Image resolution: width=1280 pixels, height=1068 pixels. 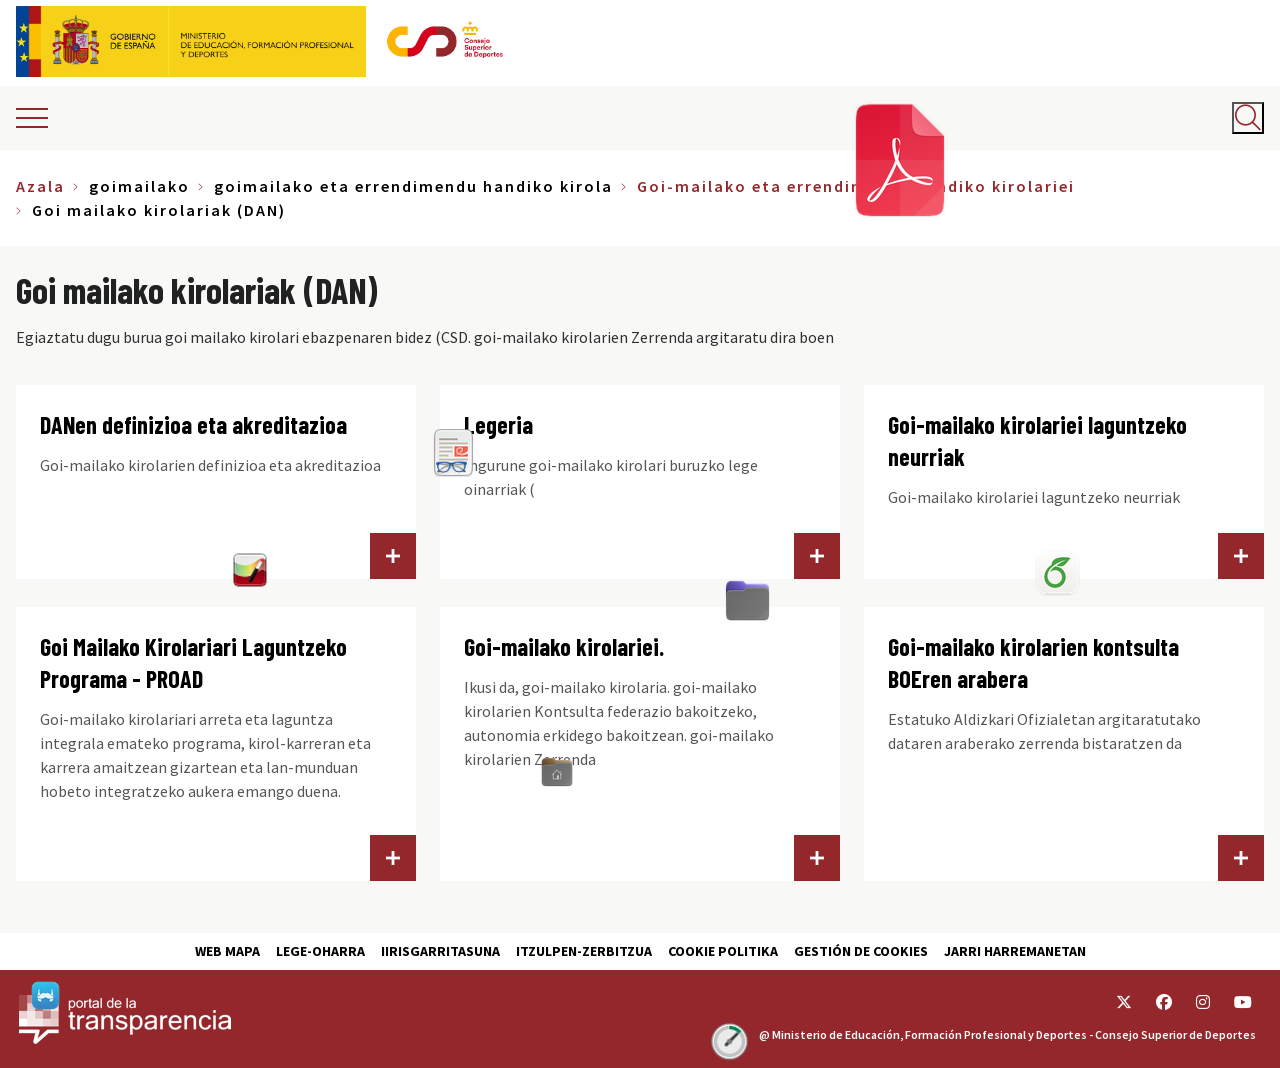 What do you see at coordinates (557, 772) in the screenshot?
I see `access your home folder` at bounding box center [557, 772].